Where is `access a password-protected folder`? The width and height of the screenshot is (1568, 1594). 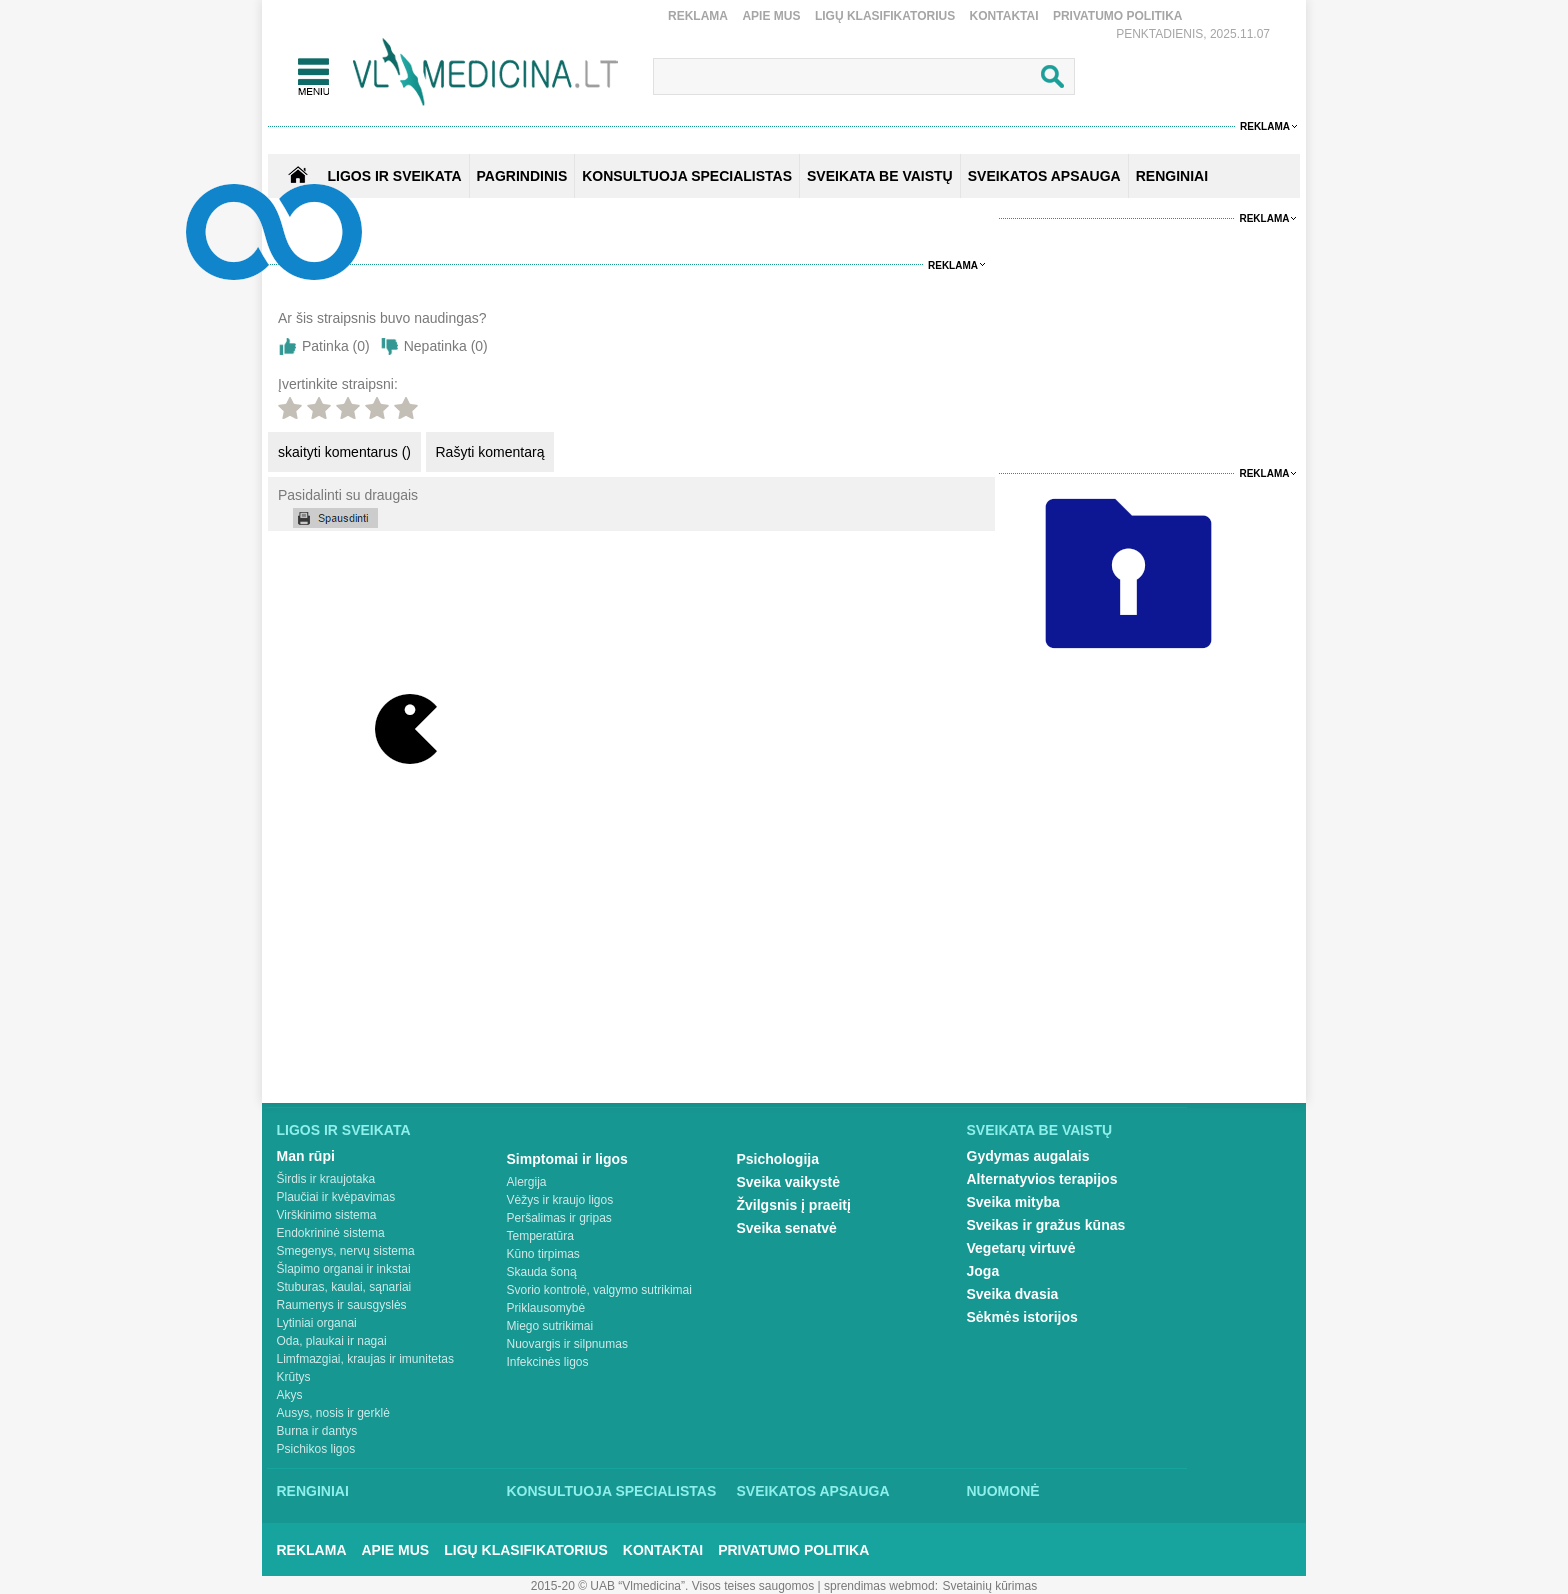
access a password-protected folder is located at coordinates (1128, 573).